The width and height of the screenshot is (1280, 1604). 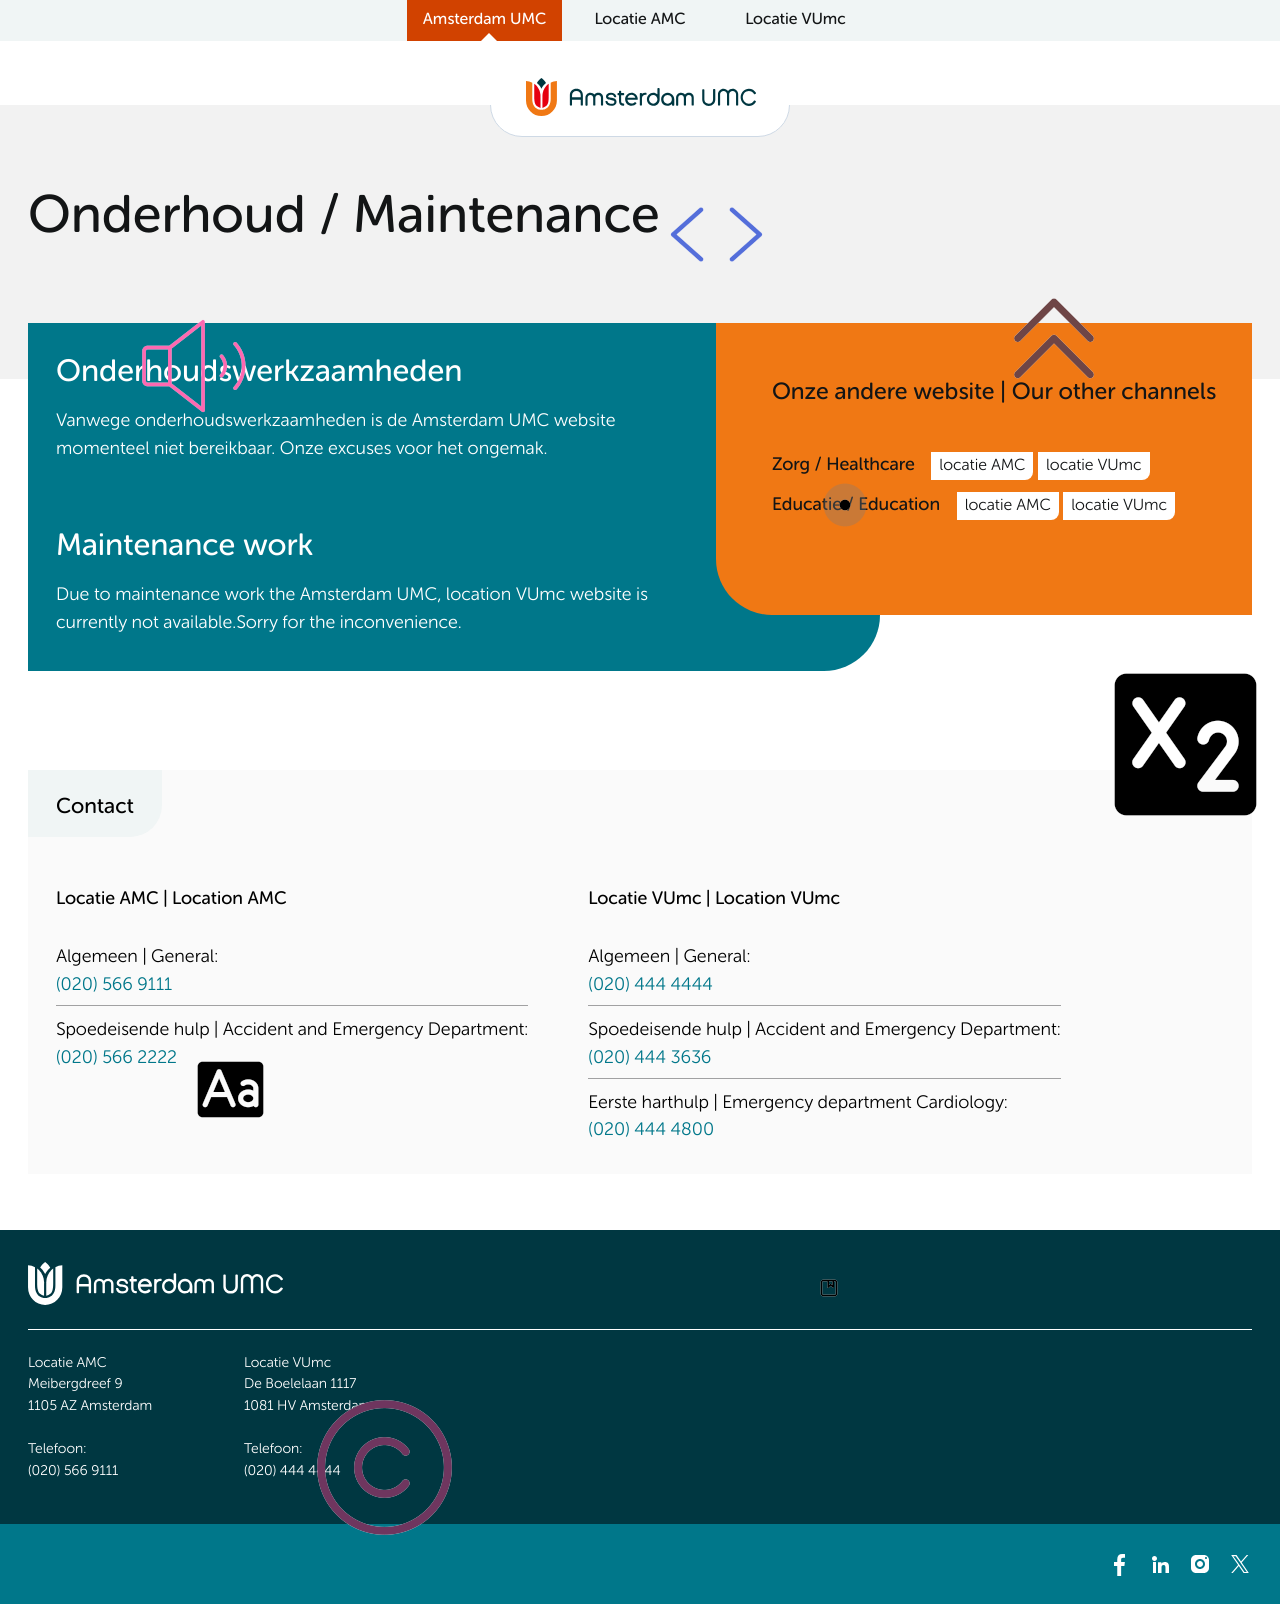 I want to click on view or edit source code, so click(x=716, y=234).